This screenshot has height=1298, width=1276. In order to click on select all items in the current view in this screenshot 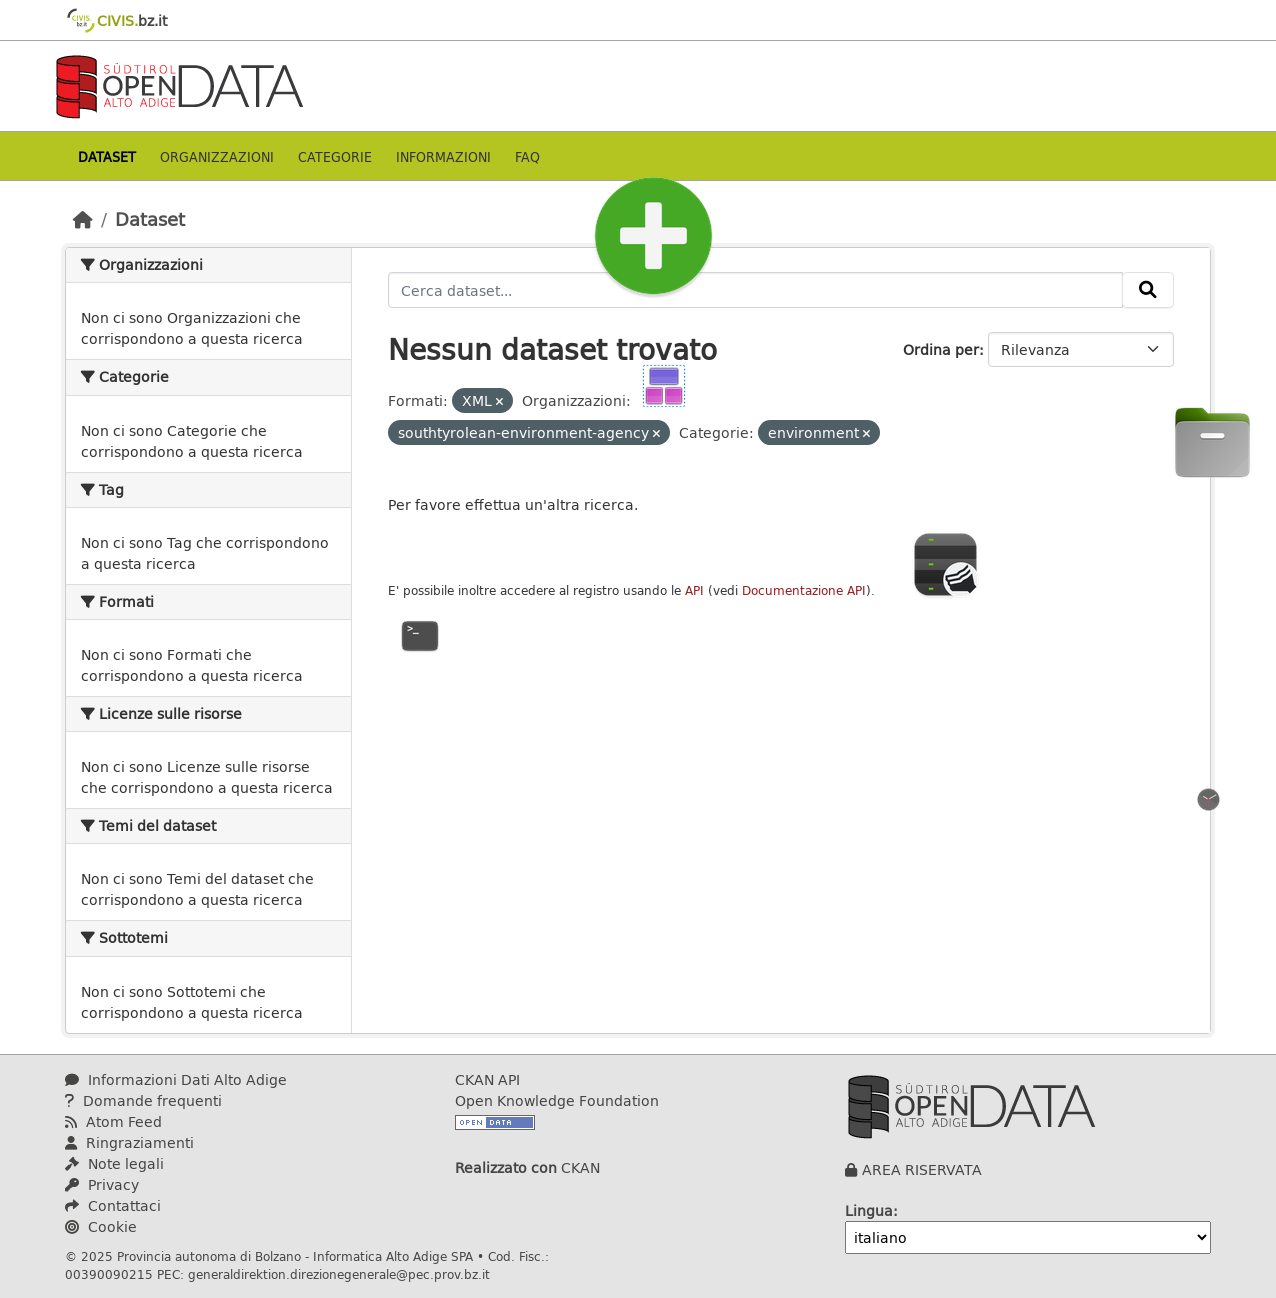, I will do `click(664, 386)`.